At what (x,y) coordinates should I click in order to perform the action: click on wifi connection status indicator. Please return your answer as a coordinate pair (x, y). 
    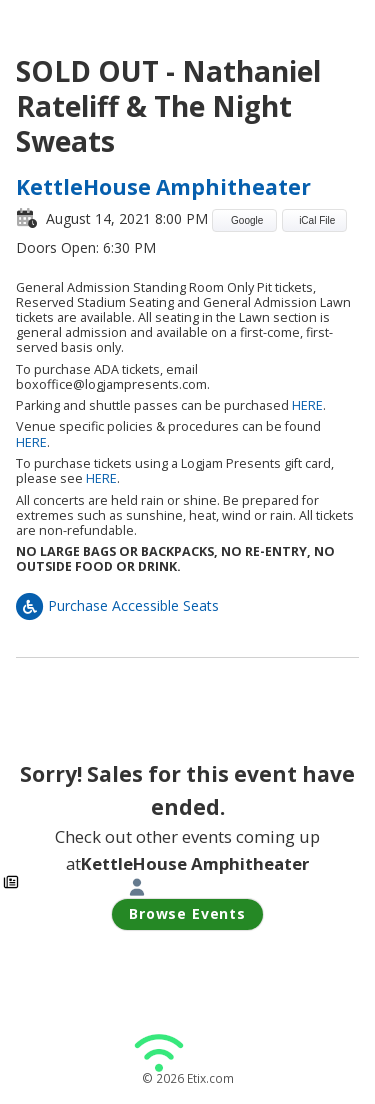
    Looking at the image, I should click on (159, 1053).